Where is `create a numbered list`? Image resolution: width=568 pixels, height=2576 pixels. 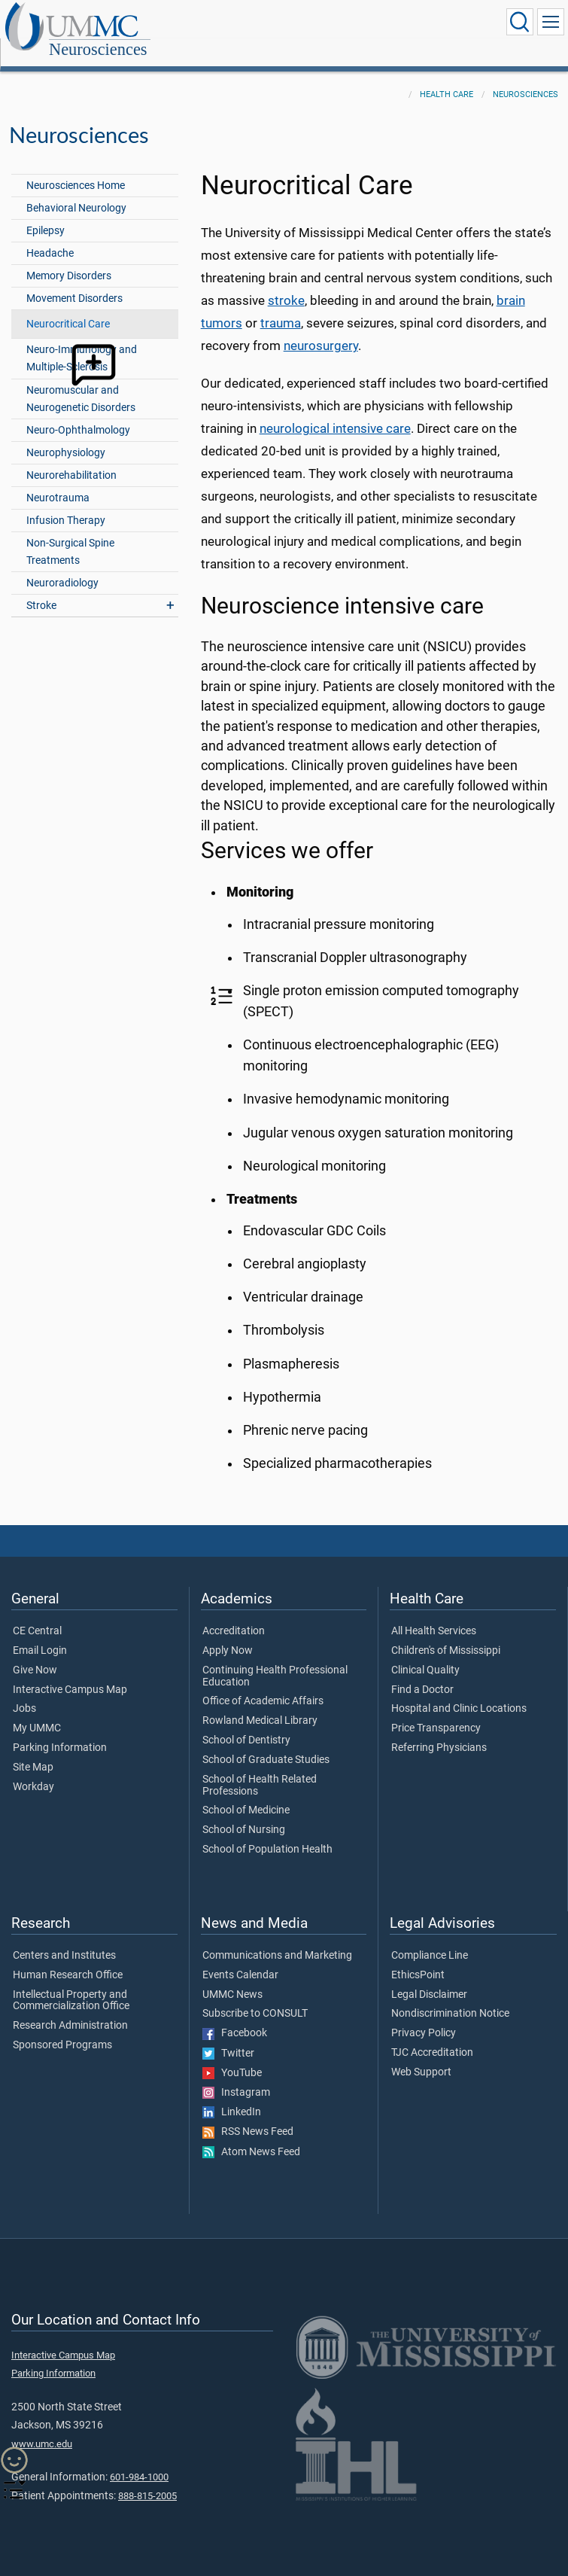
create a numbered list is located at coordinates (223, 996).